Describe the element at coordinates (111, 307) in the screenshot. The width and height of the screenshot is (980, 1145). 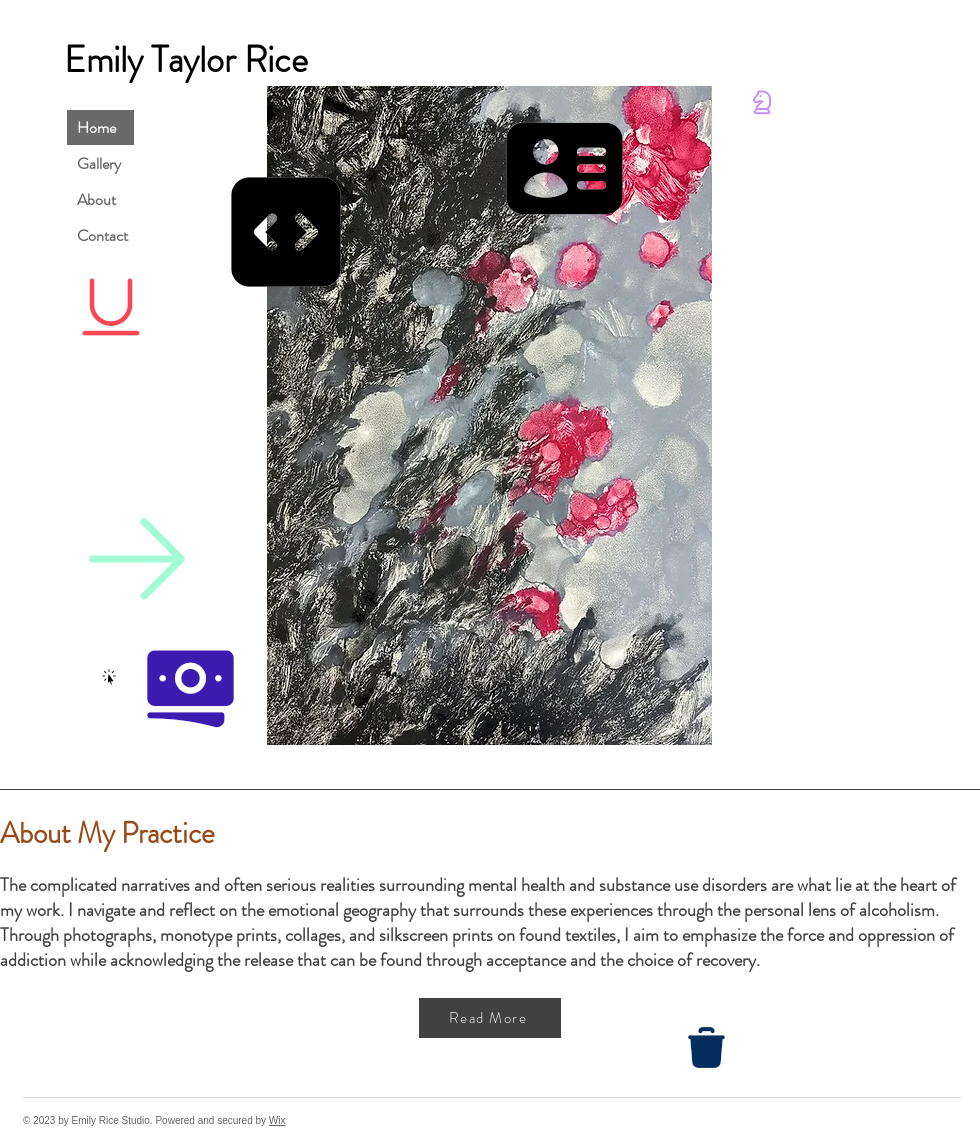
I see `apply underline formatting to selected text` at that location.